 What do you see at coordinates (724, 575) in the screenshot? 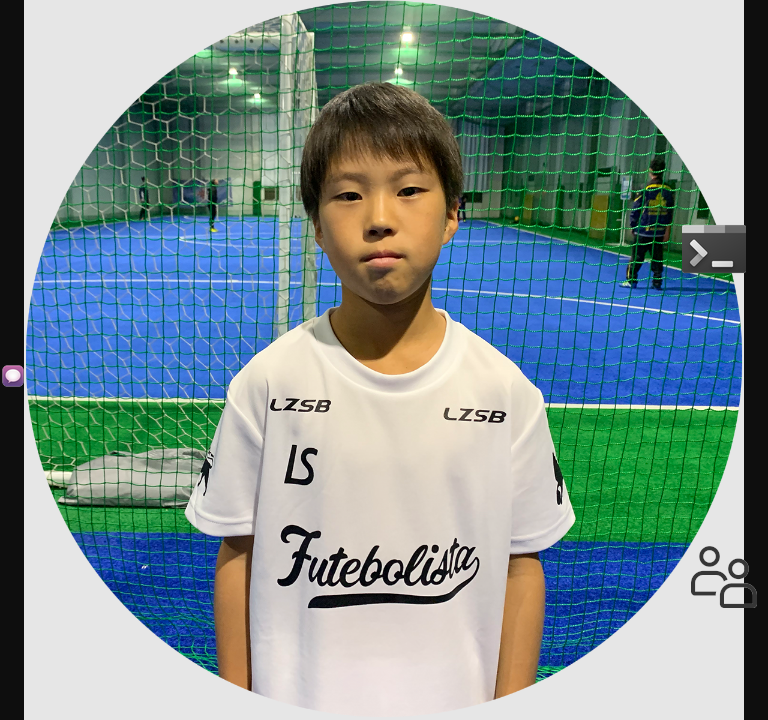
I see `access user account settings` at bounding box center [724, 575].